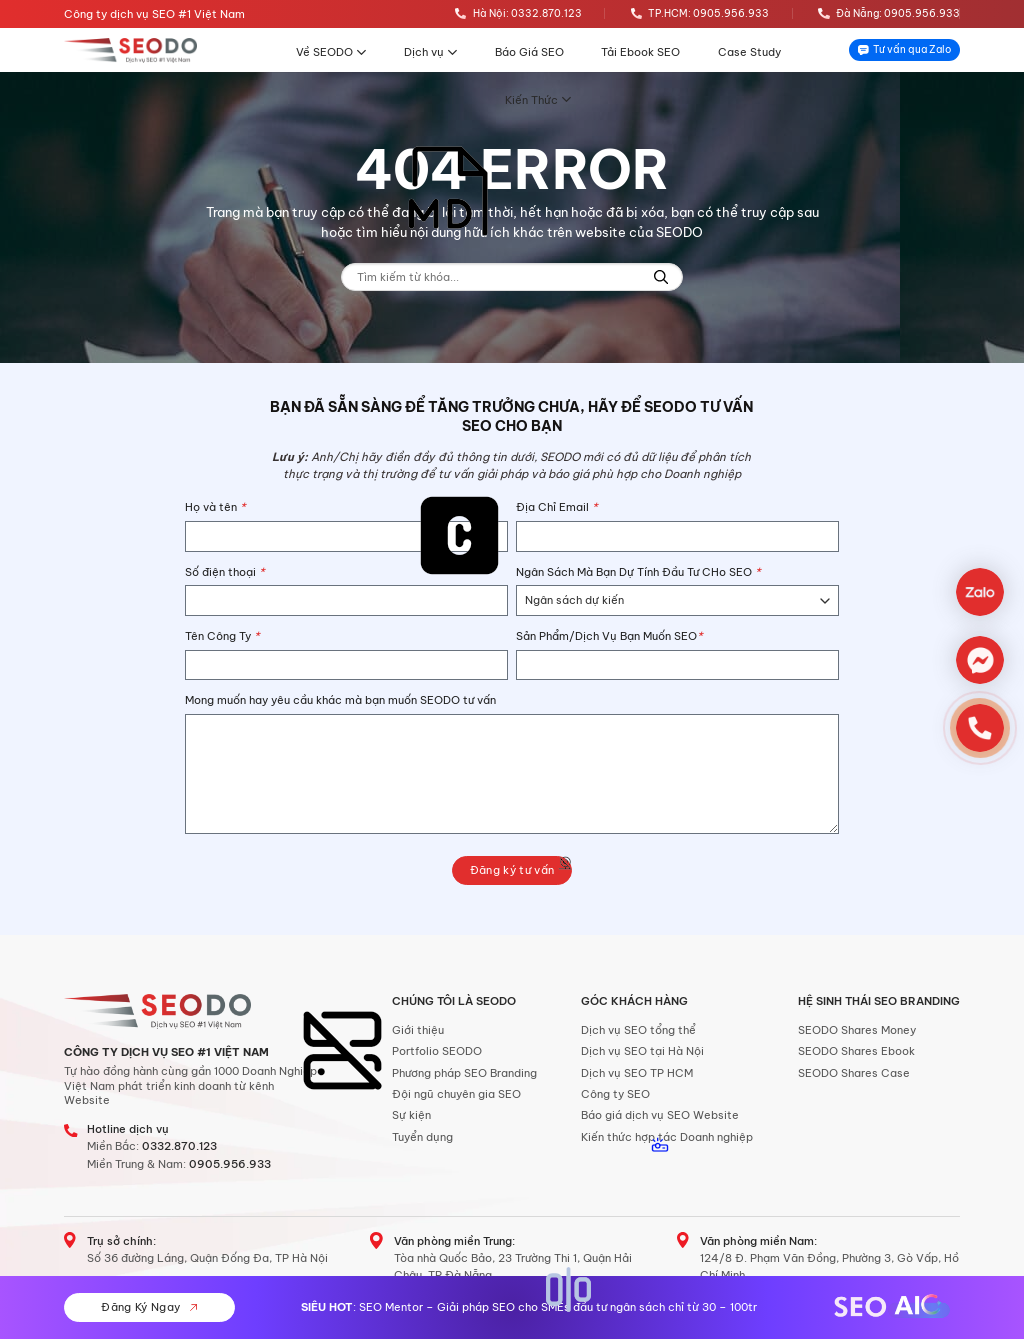  What do you see at coordinates (450, 191) in the screenshot?
I see `open a markdown file` at bounding box center [450, 191].